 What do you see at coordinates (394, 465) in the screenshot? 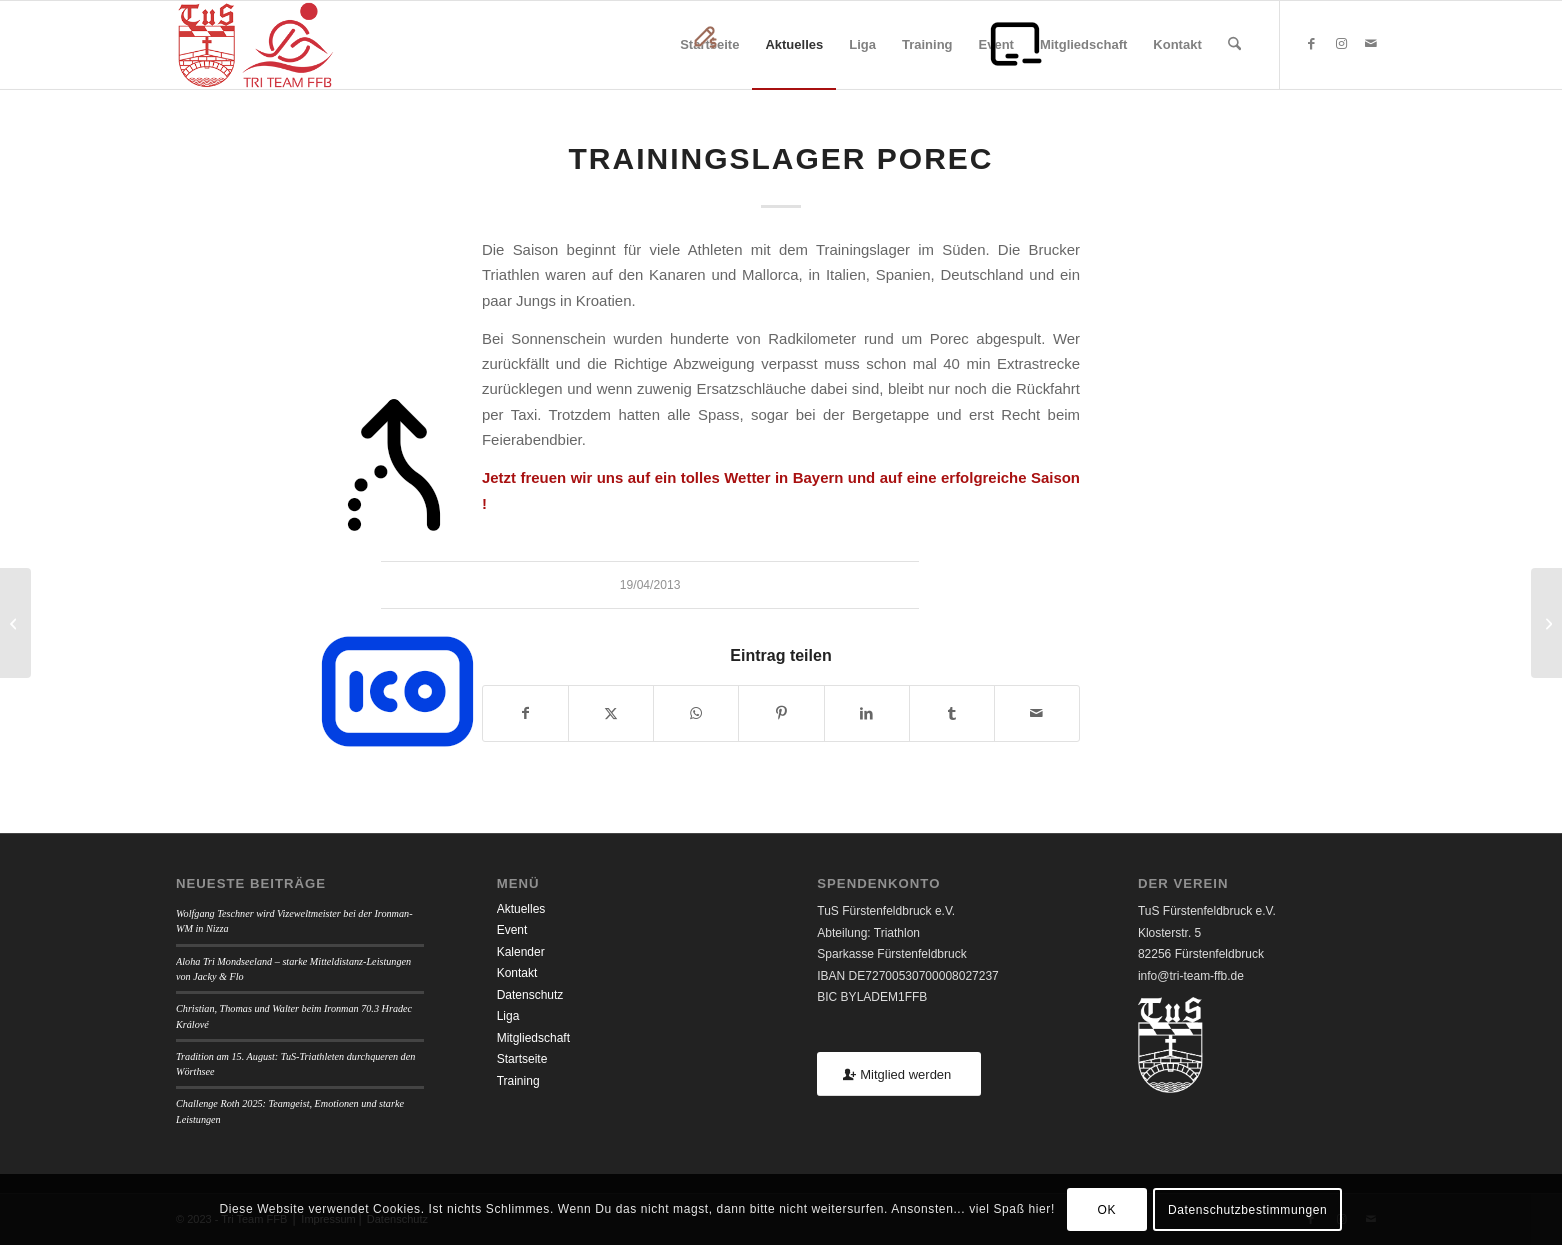
I see `merge content from right side` at bounding box center [394, 465].